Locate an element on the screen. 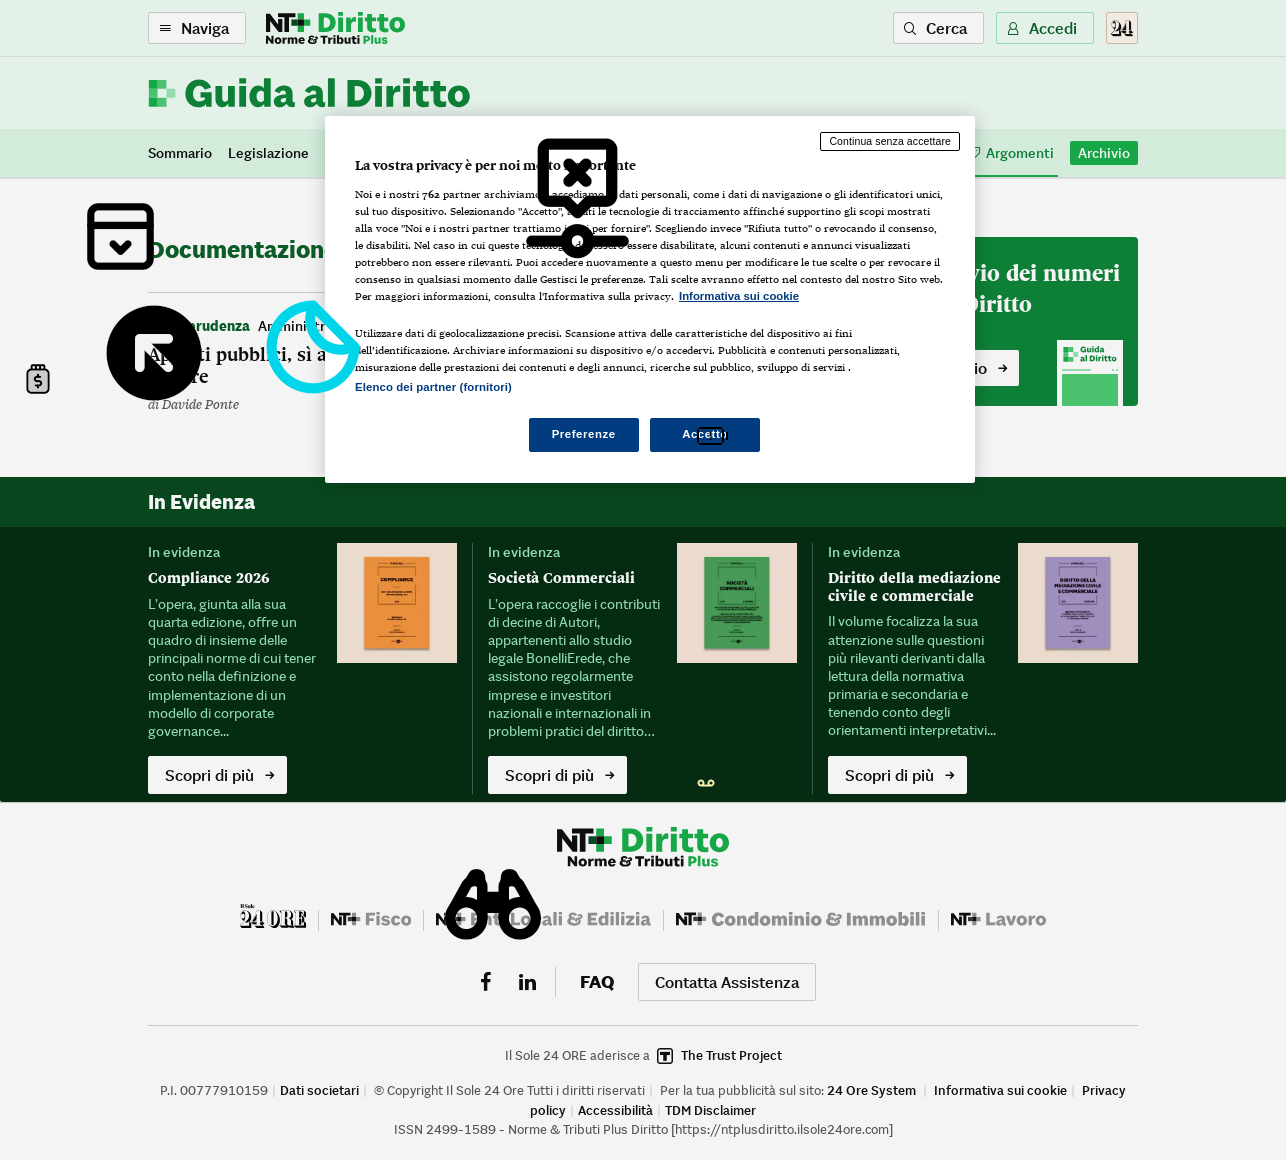  search or explore content is located at coordinates (493, 897).